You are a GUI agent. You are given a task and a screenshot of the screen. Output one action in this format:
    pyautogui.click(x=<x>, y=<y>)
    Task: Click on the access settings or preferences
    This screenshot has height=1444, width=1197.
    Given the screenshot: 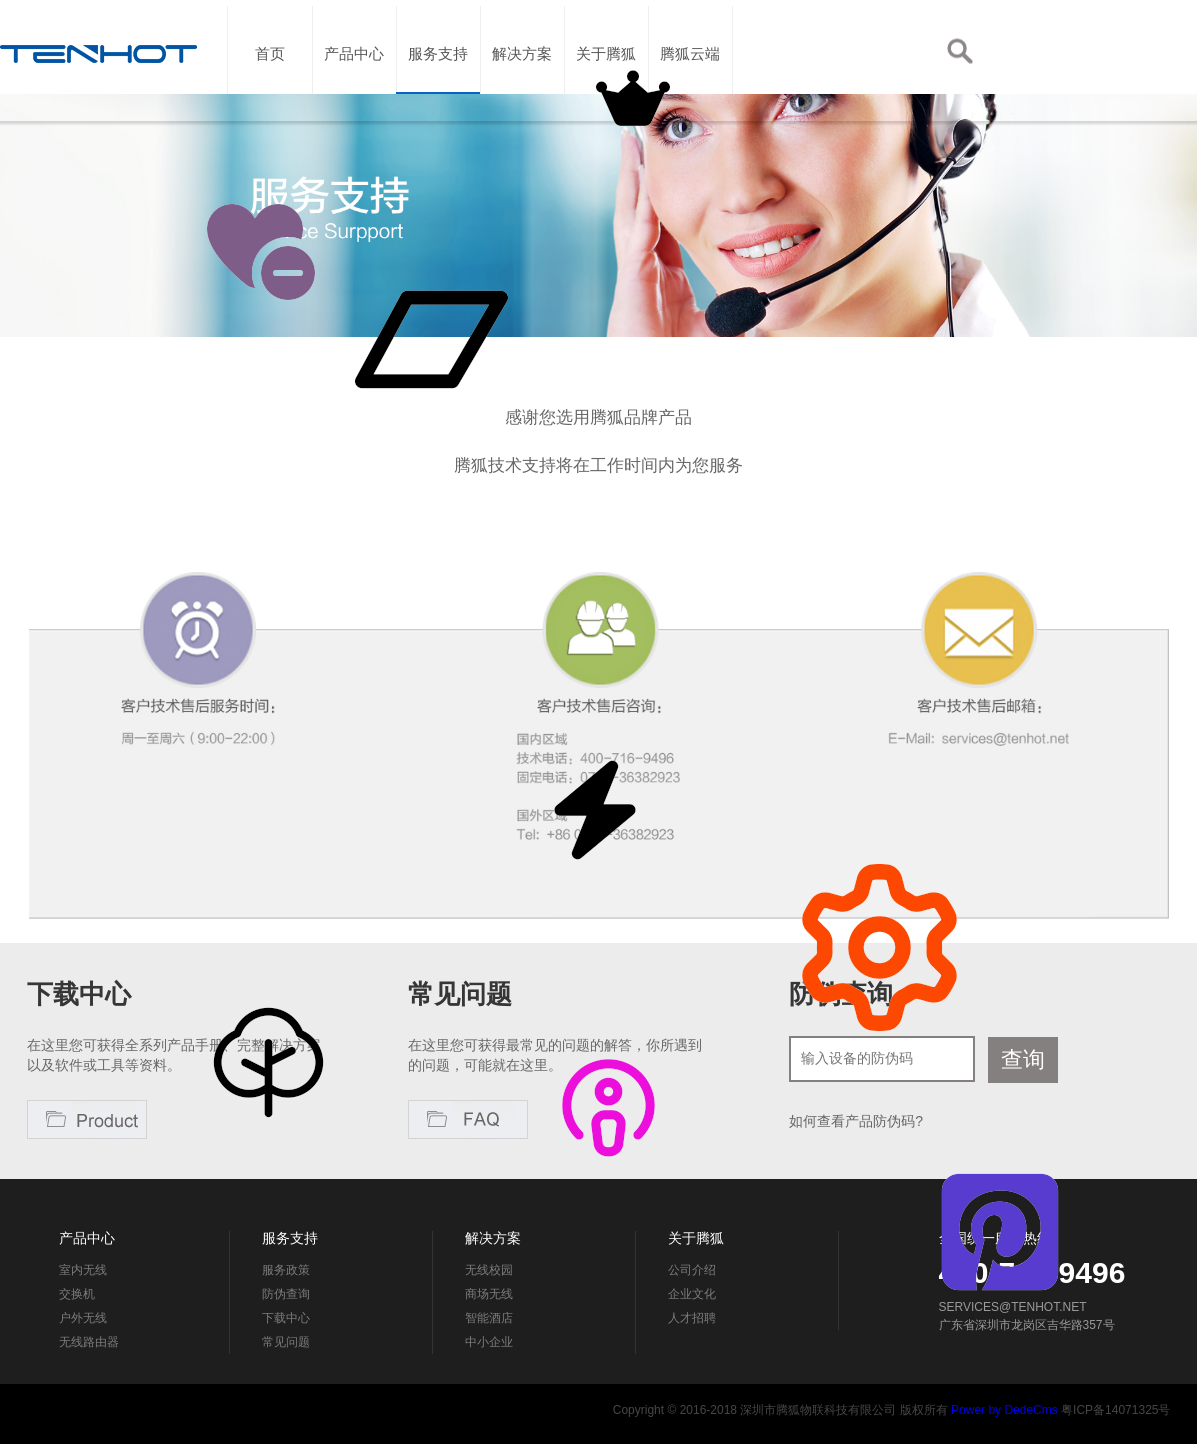 What is the action you would take?
    pyautogui.click(x=879, y=947)
    